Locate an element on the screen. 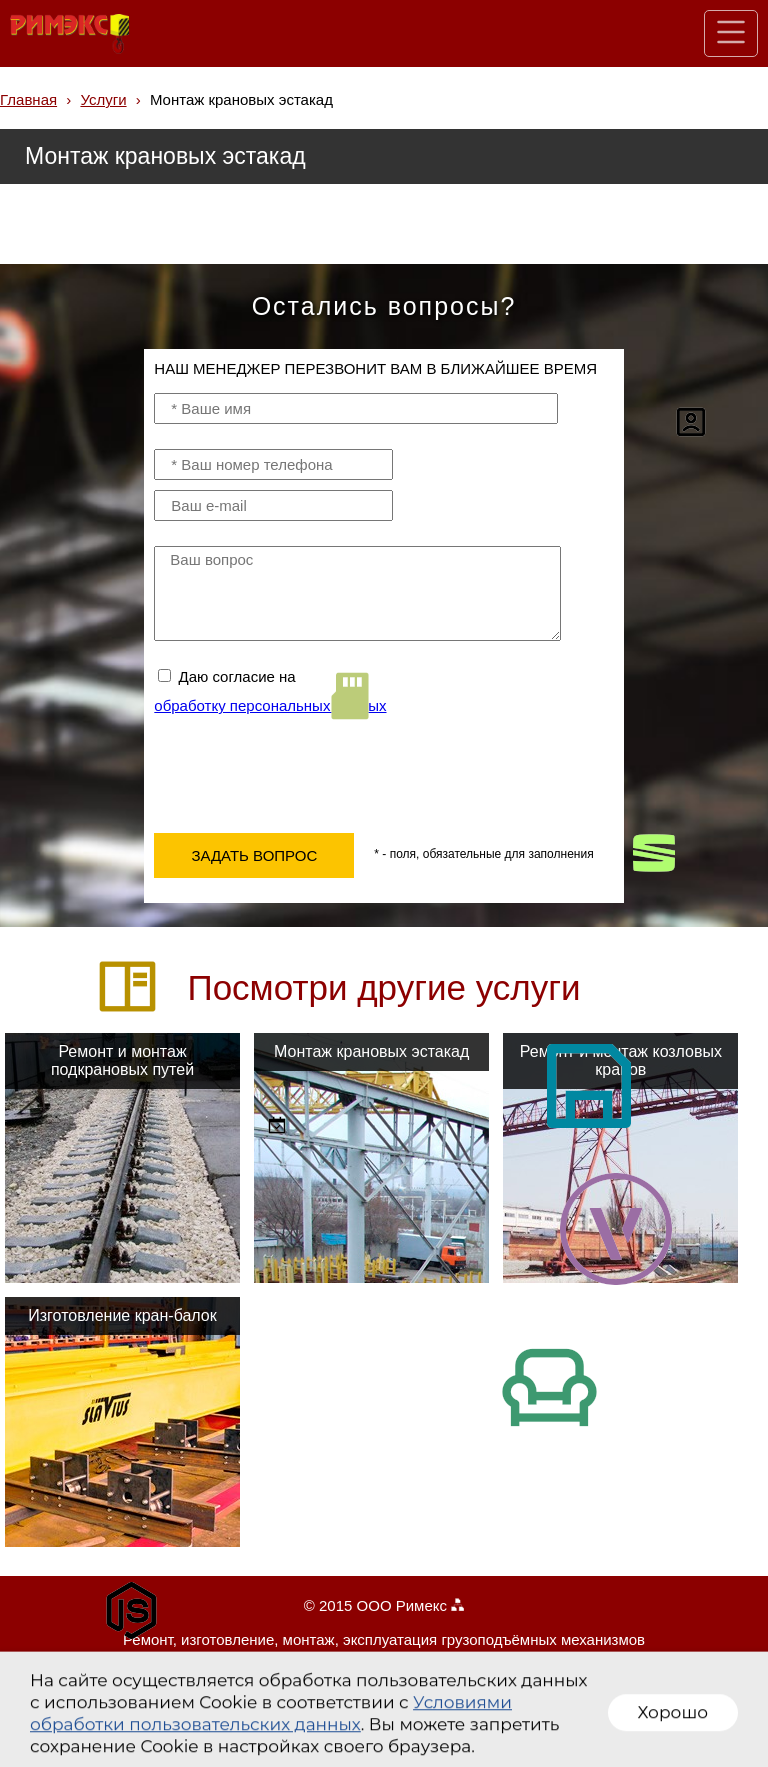 The height and width of the screenshot is (1767, 768). browse furniture or home decor items is located at coordinates (549, 1387).